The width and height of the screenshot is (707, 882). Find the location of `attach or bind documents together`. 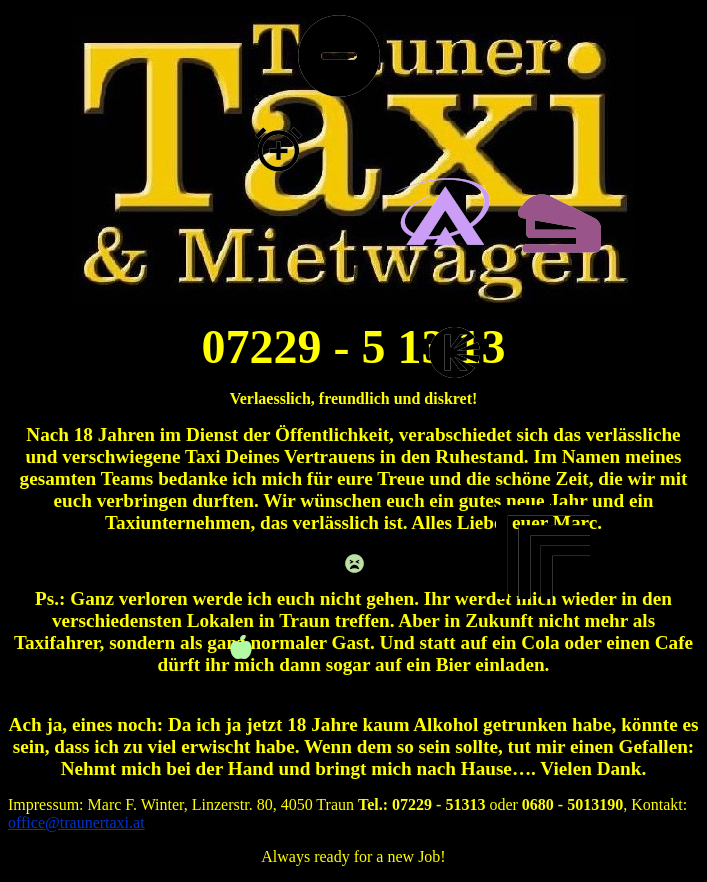

attach or bind documents together is located at coordinates (559, 223).